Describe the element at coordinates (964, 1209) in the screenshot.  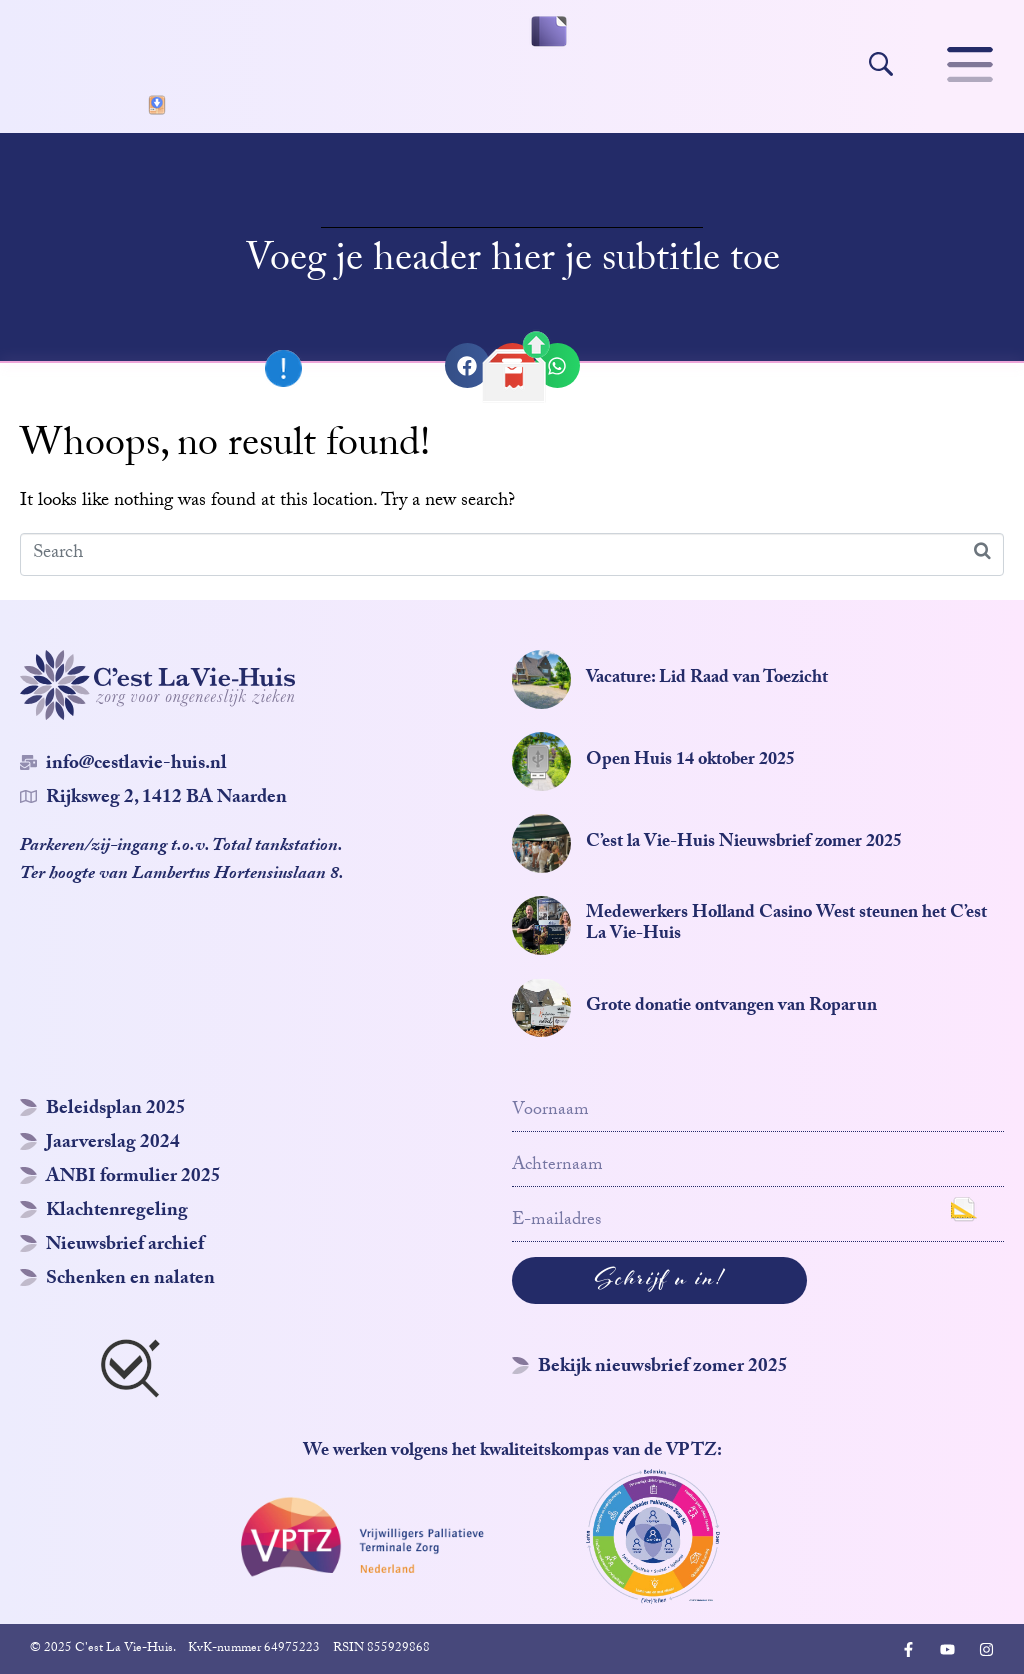
I see `configure page layout and formatting options` at that location.